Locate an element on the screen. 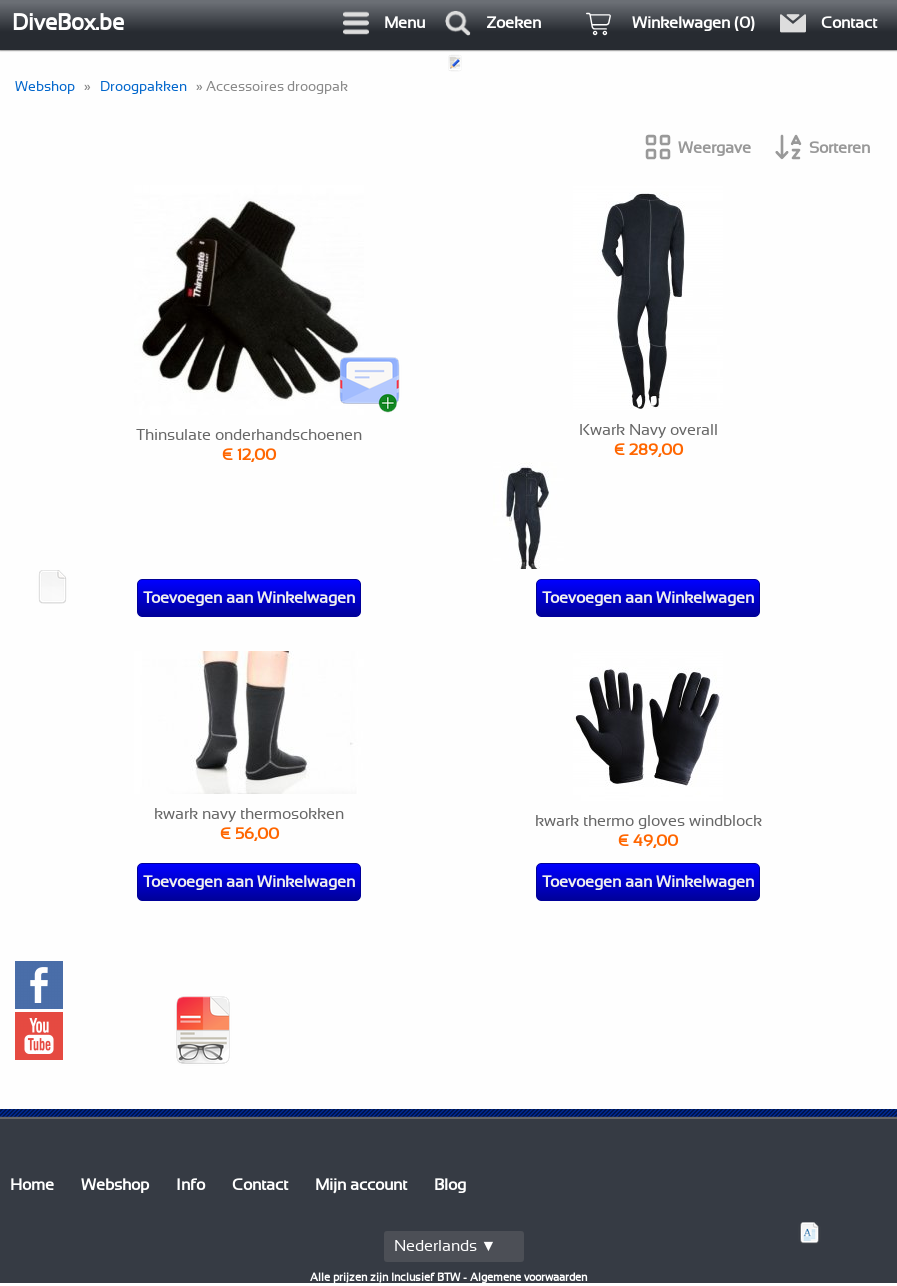  compose a new email message is located at coordinates (369, 380).